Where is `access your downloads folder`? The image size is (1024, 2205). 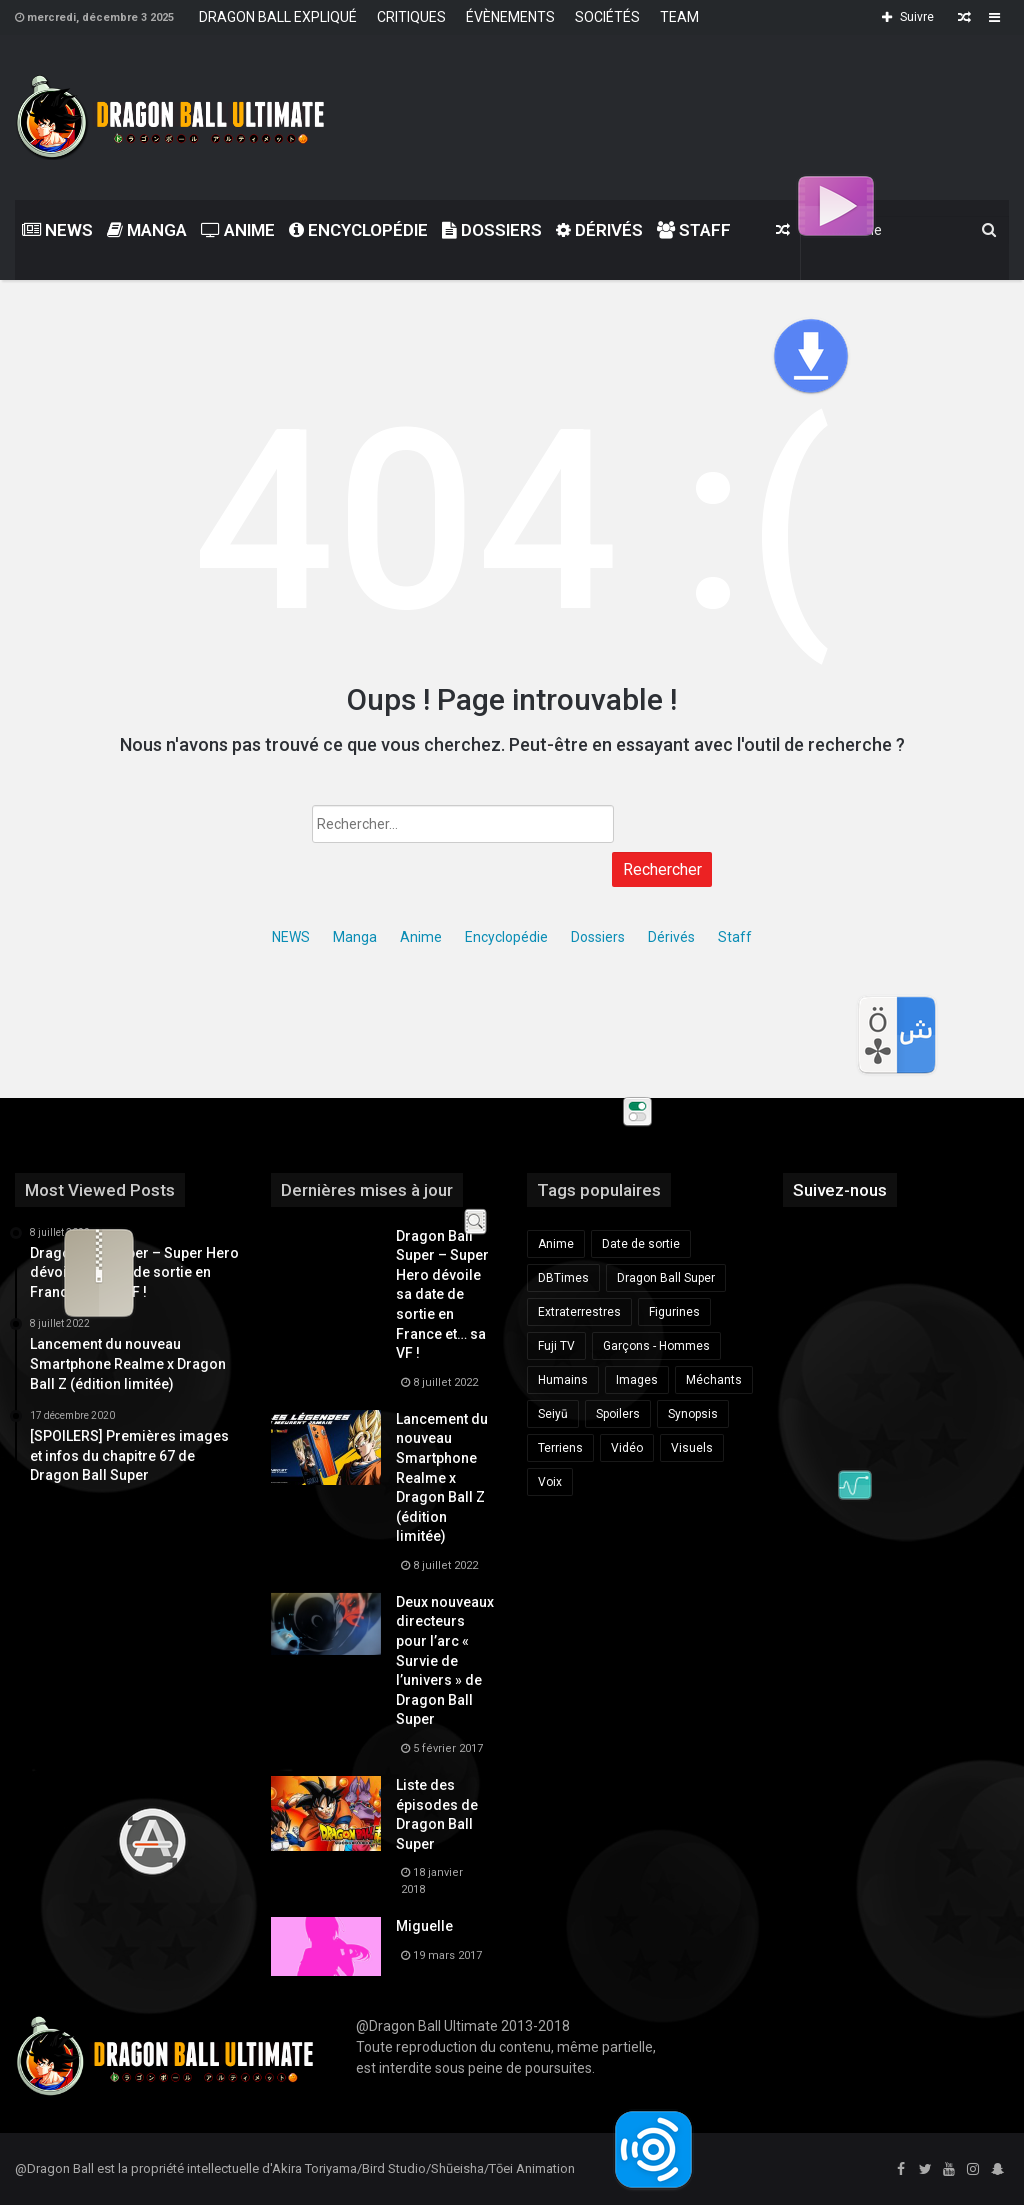 access your downloads folder is located at coordinates (811, 356).